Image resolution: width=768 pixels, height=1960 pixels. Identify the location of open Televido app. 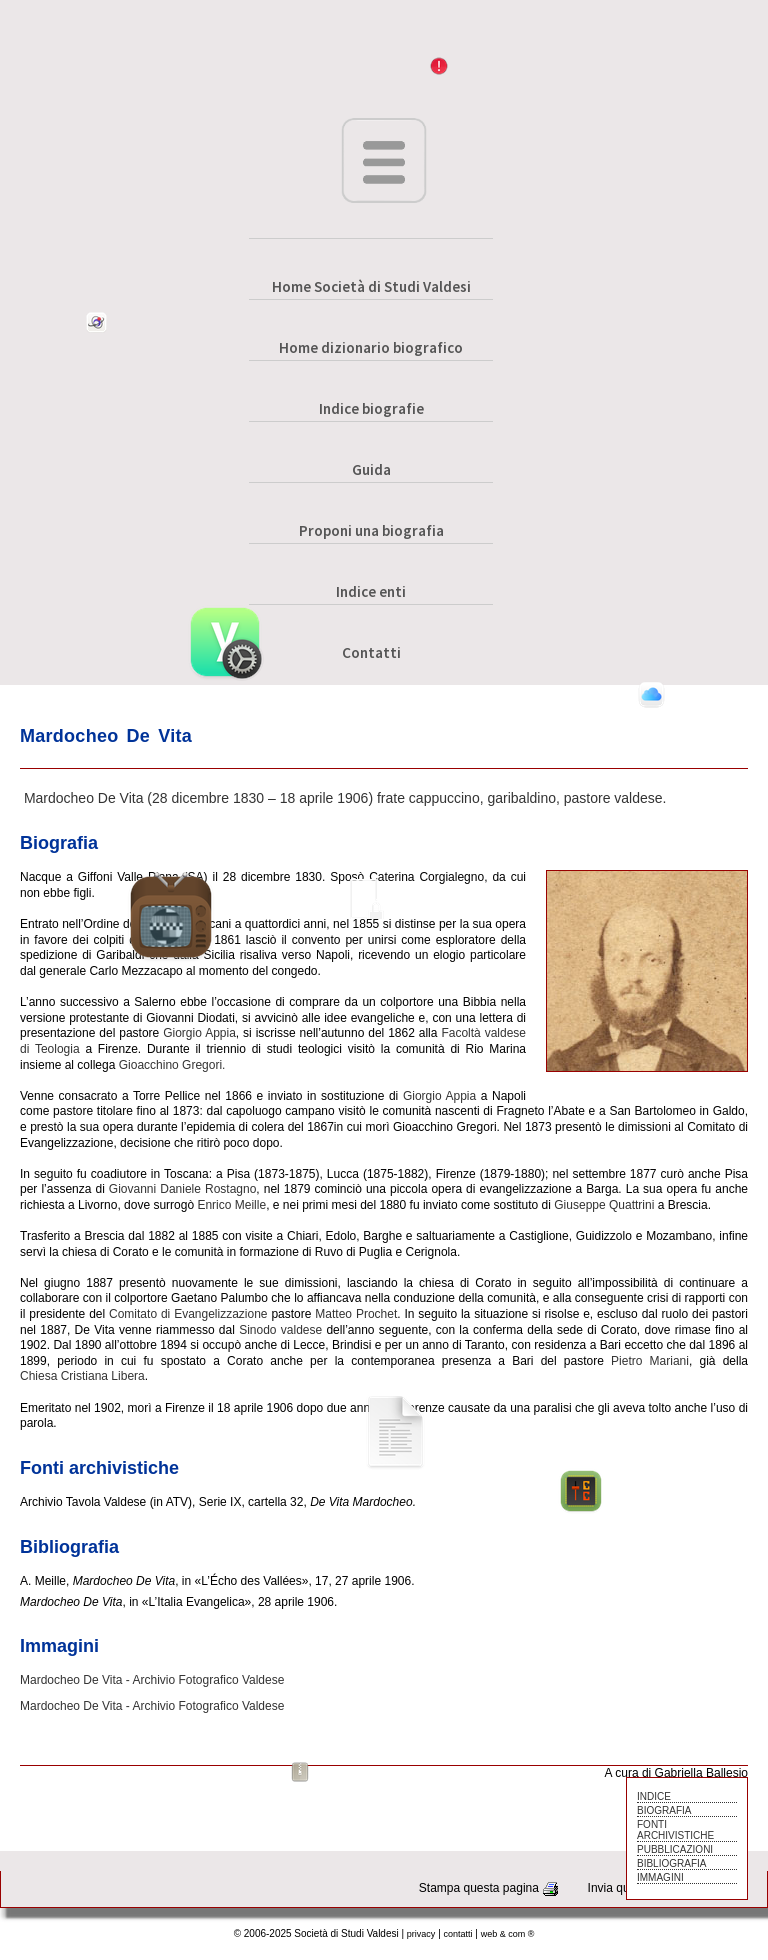
(171, 917).